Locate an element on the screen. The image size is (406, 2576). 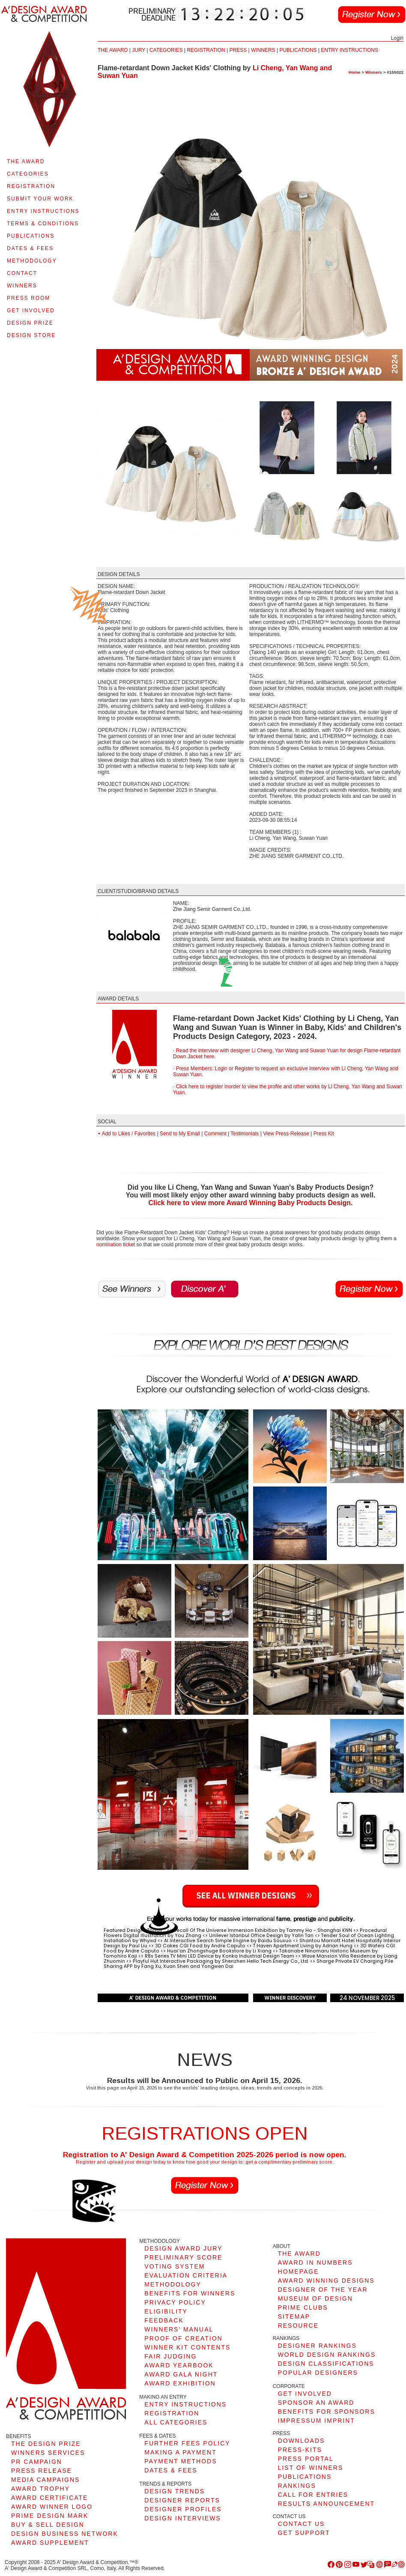
view helicoprion creature profile is located at coordinates (94, 2201).